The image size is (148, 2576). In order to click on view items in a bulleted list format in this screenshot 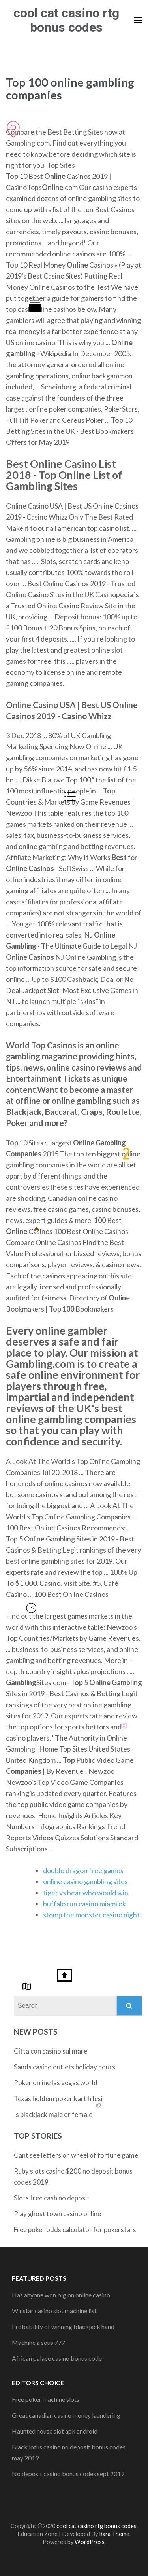, I will do `click(70, 796)`.